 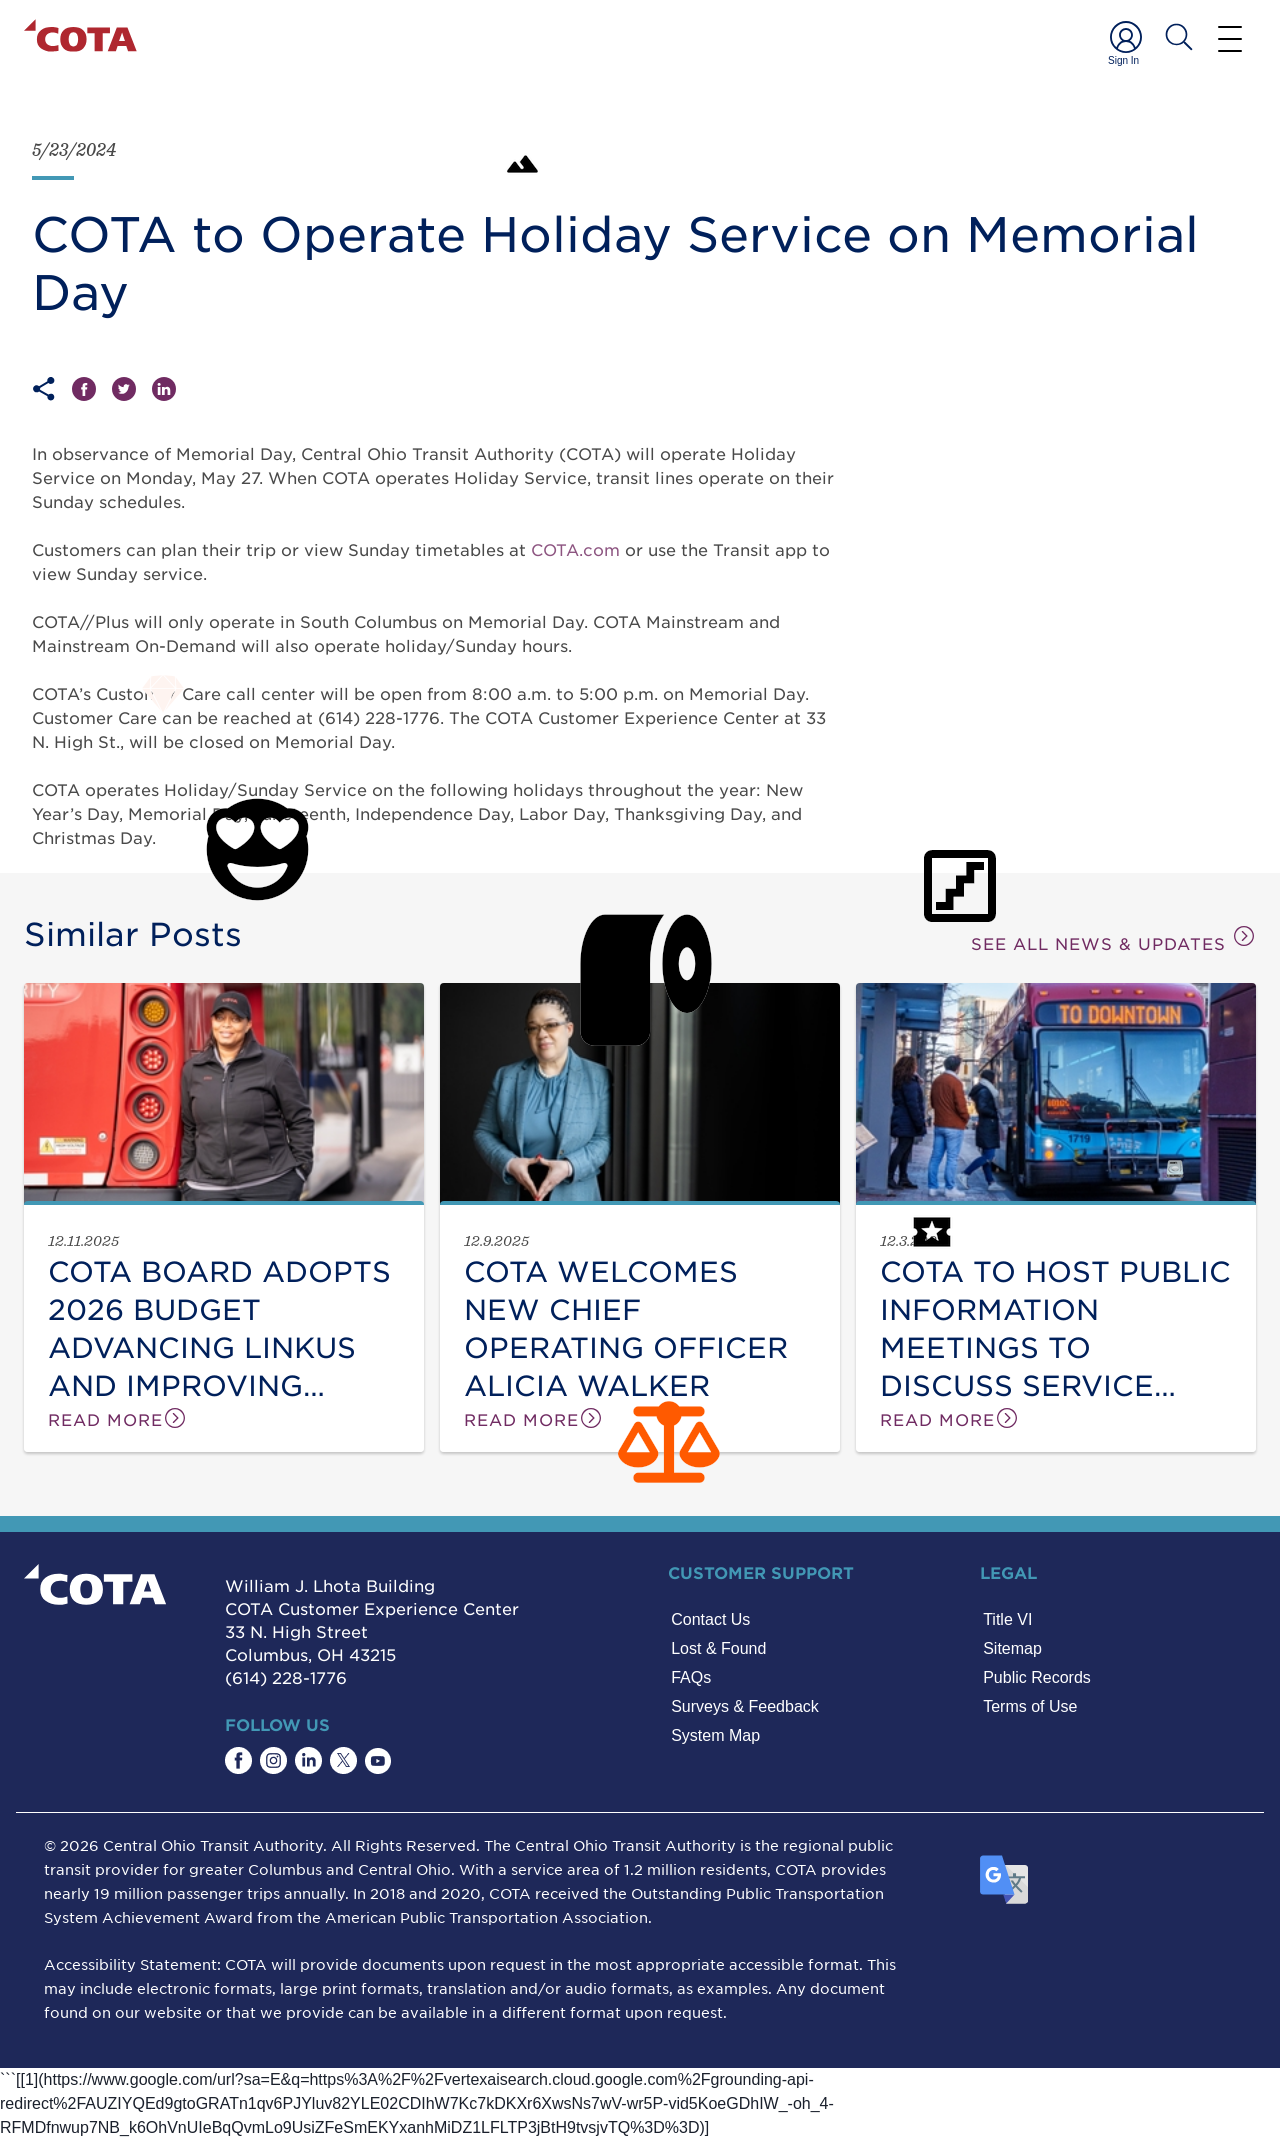 What do you see at coordinates (163, 694) in the screenshot?
I see `open sketch design app` at bounding box center [163, 694].